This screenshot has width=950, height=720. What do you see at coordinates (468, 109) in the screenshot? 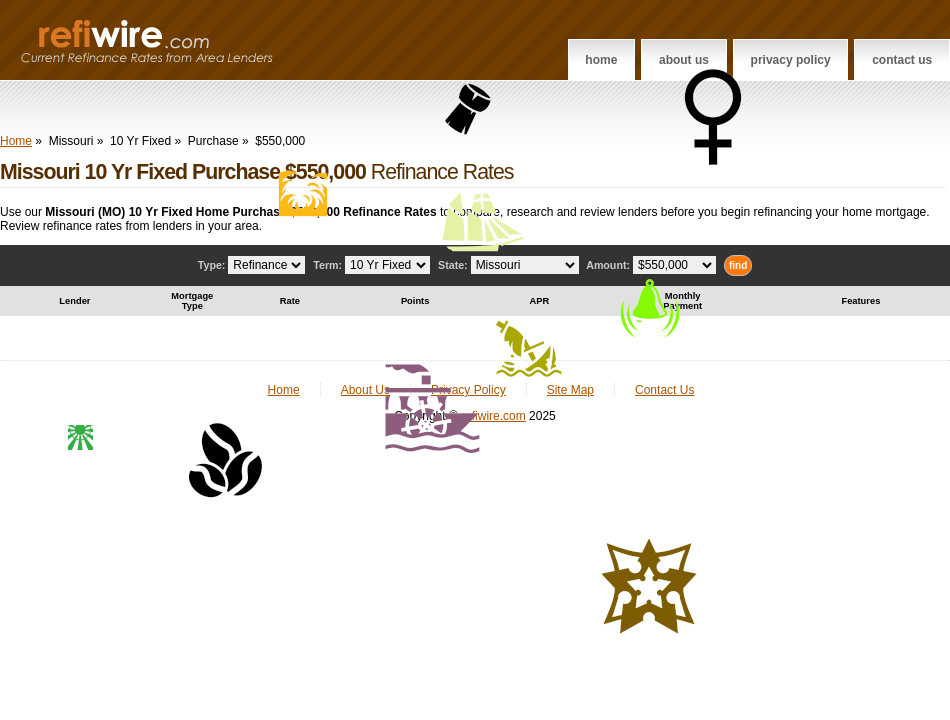
I see `celebrate an achievement or milestone` at bounding box center [468, 109].